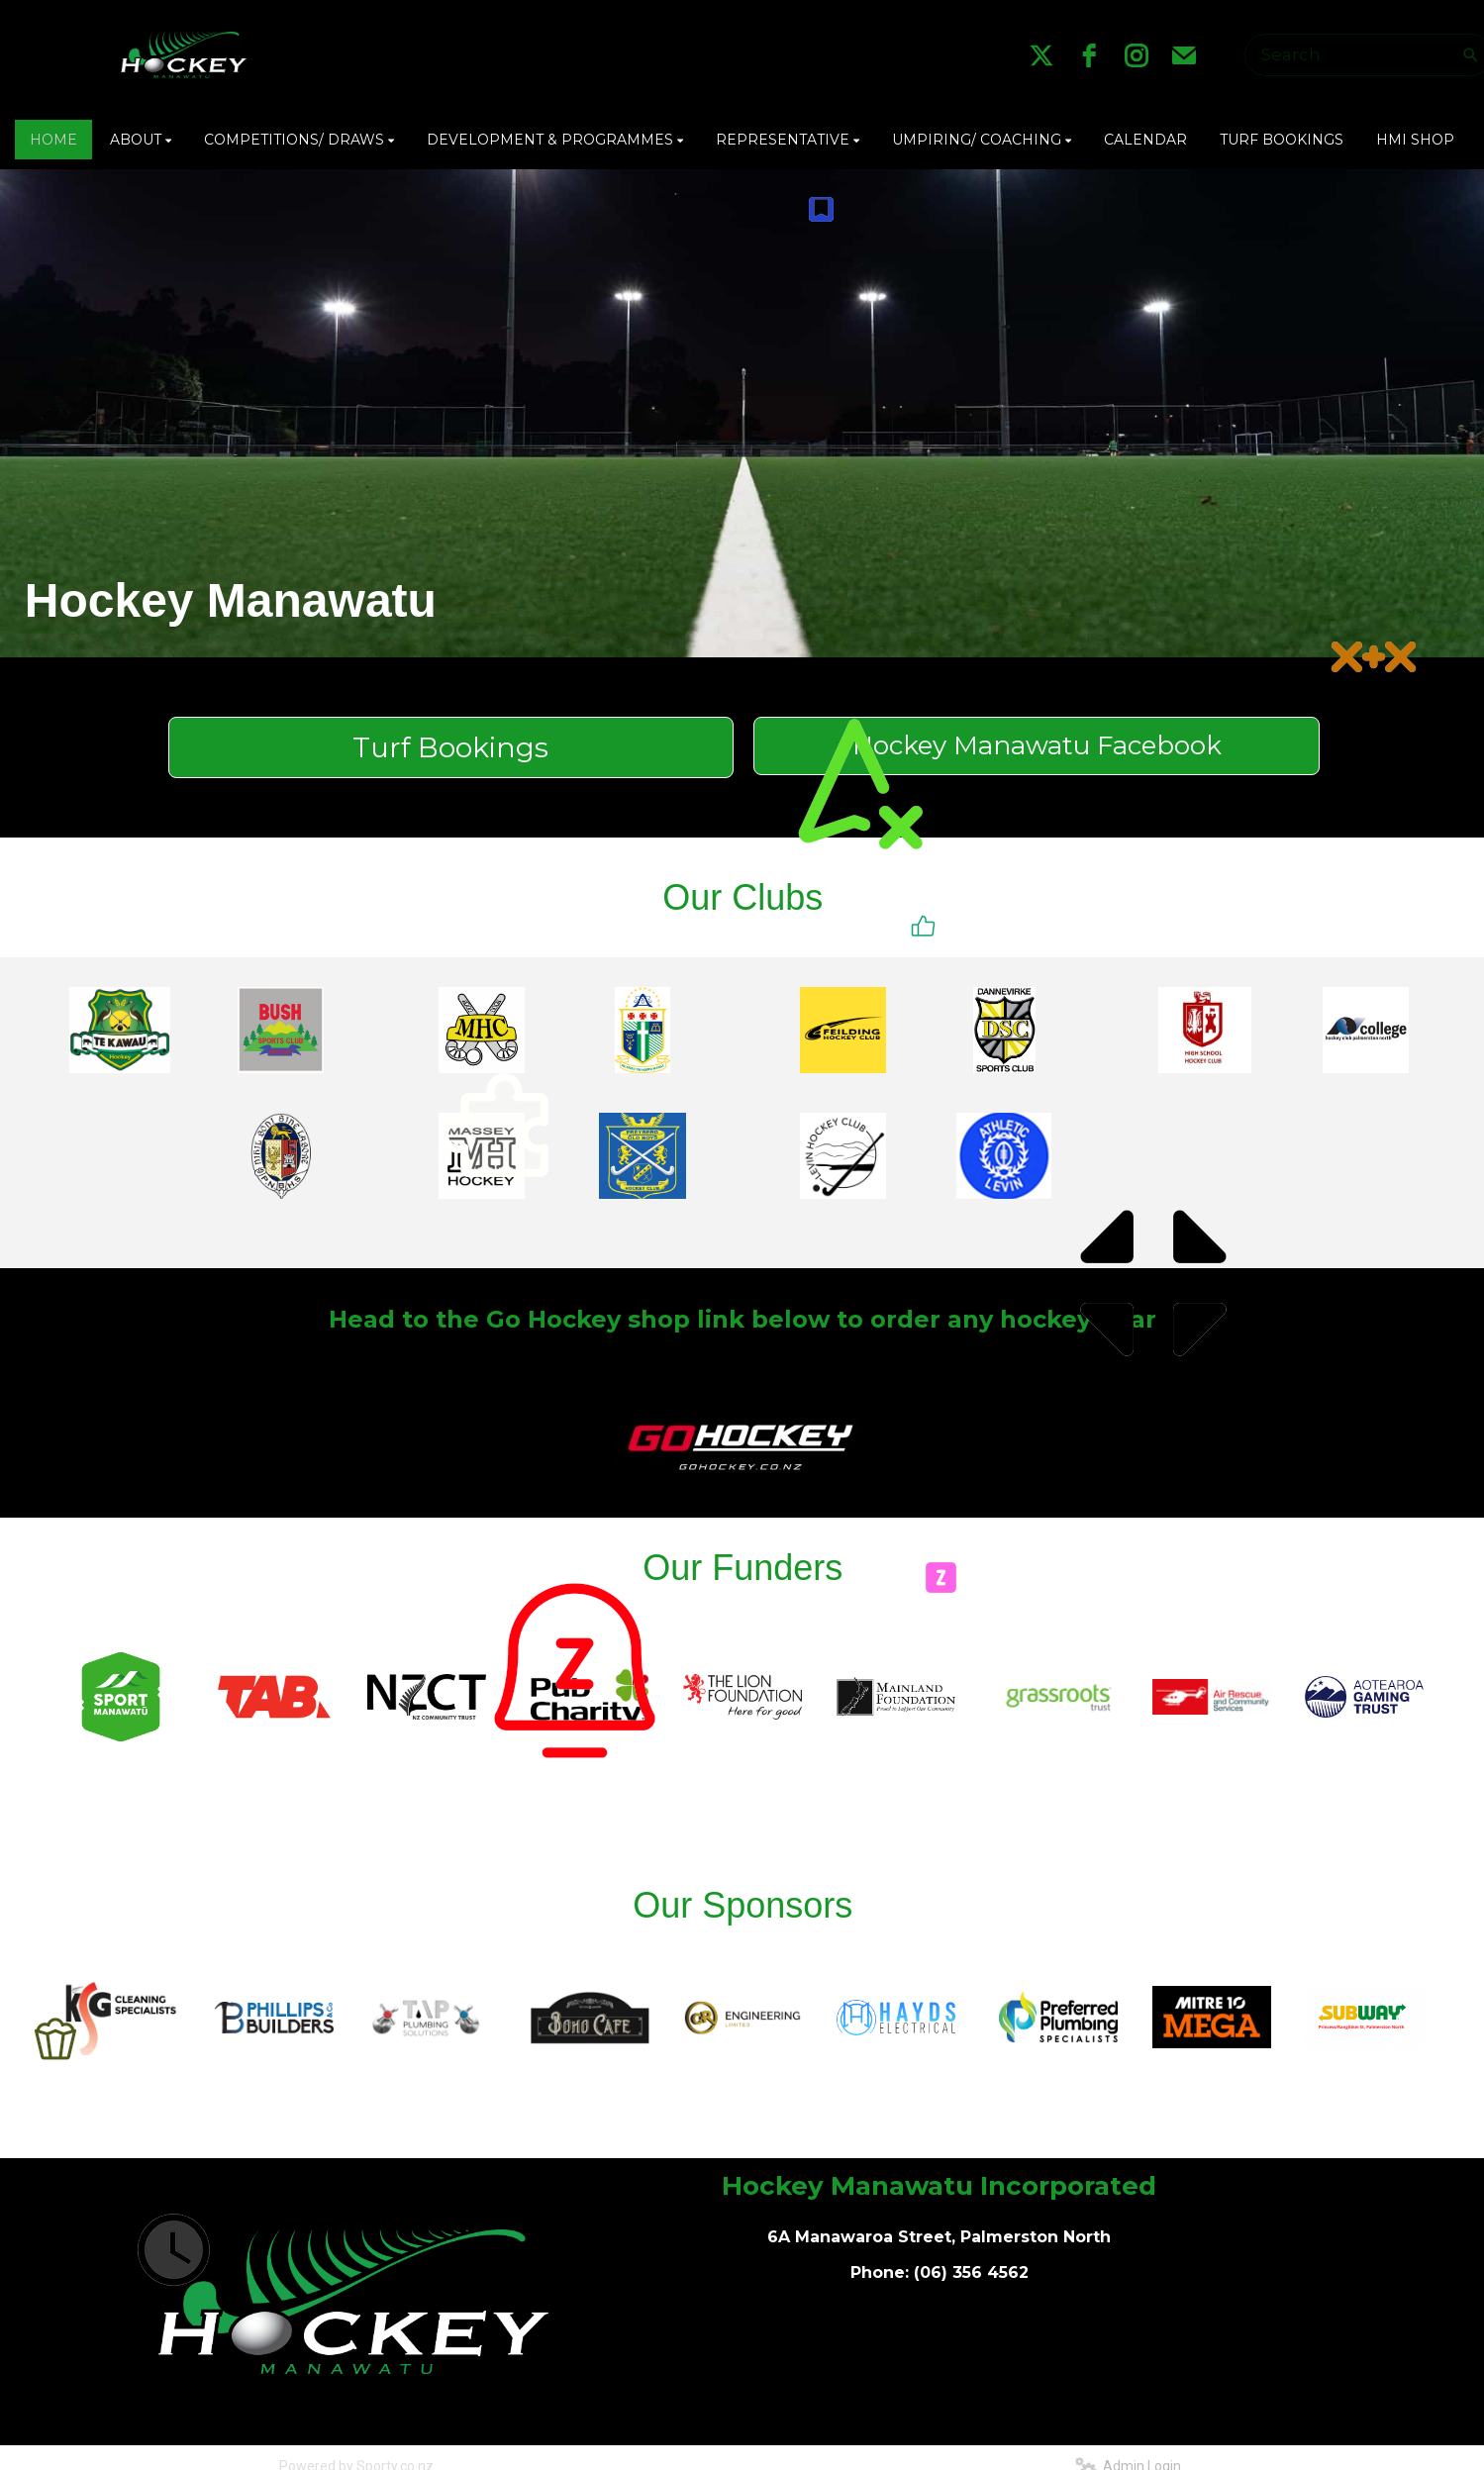 The width and height of the screenshot is (1484, 2470). I want to click on notifications are snoozed, so click(574, 1670).